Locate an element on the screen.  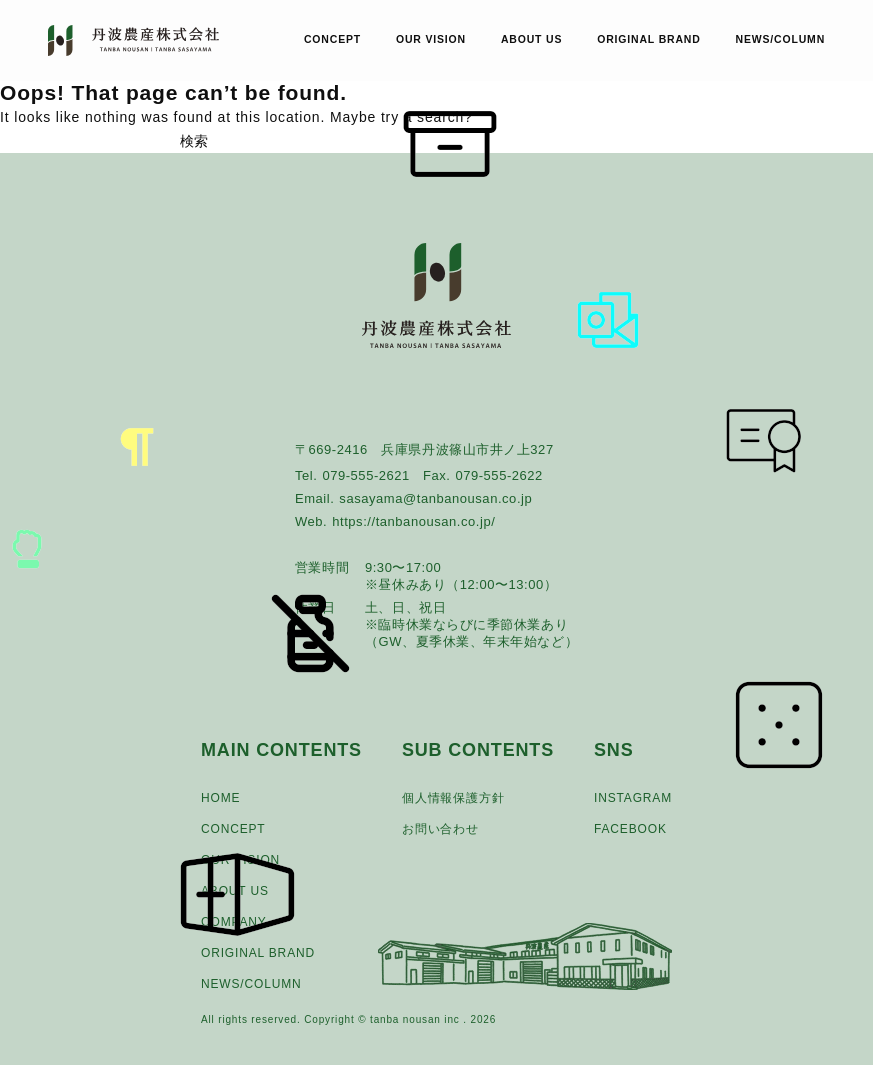
randomize or shuffle content is located at coordinates (779, 725).